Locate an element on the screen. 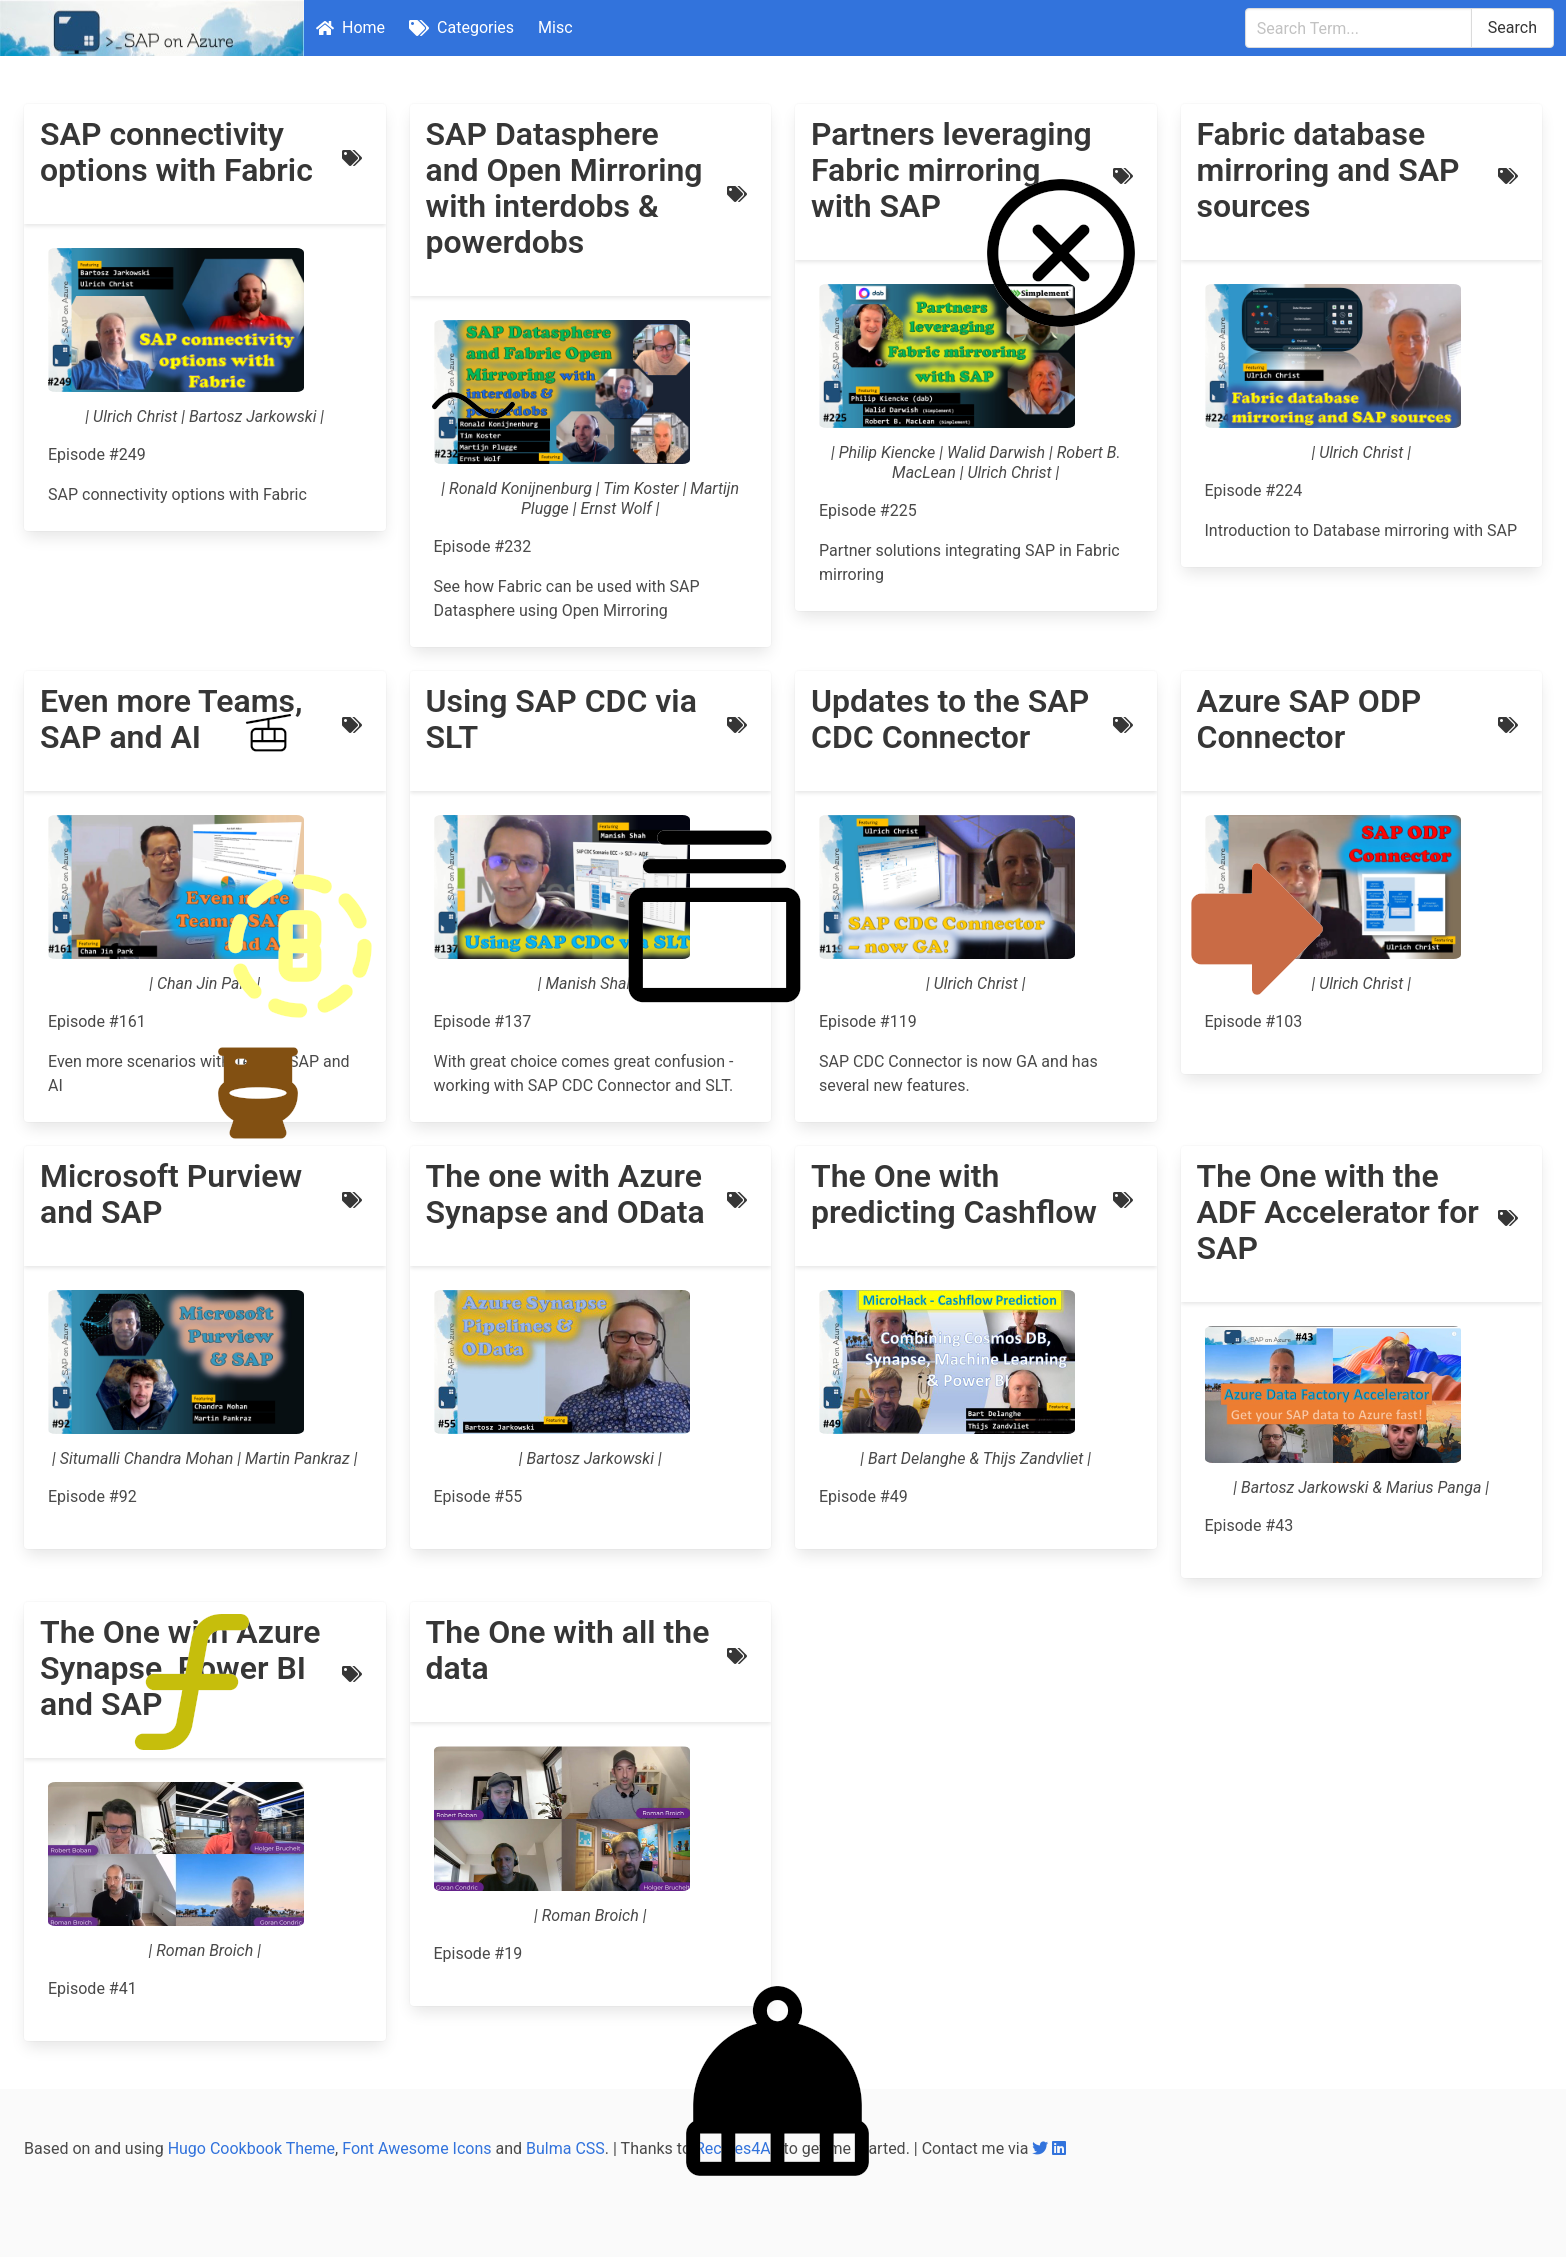  close or dismiss a dialog is located at coordinates (1061, 253).